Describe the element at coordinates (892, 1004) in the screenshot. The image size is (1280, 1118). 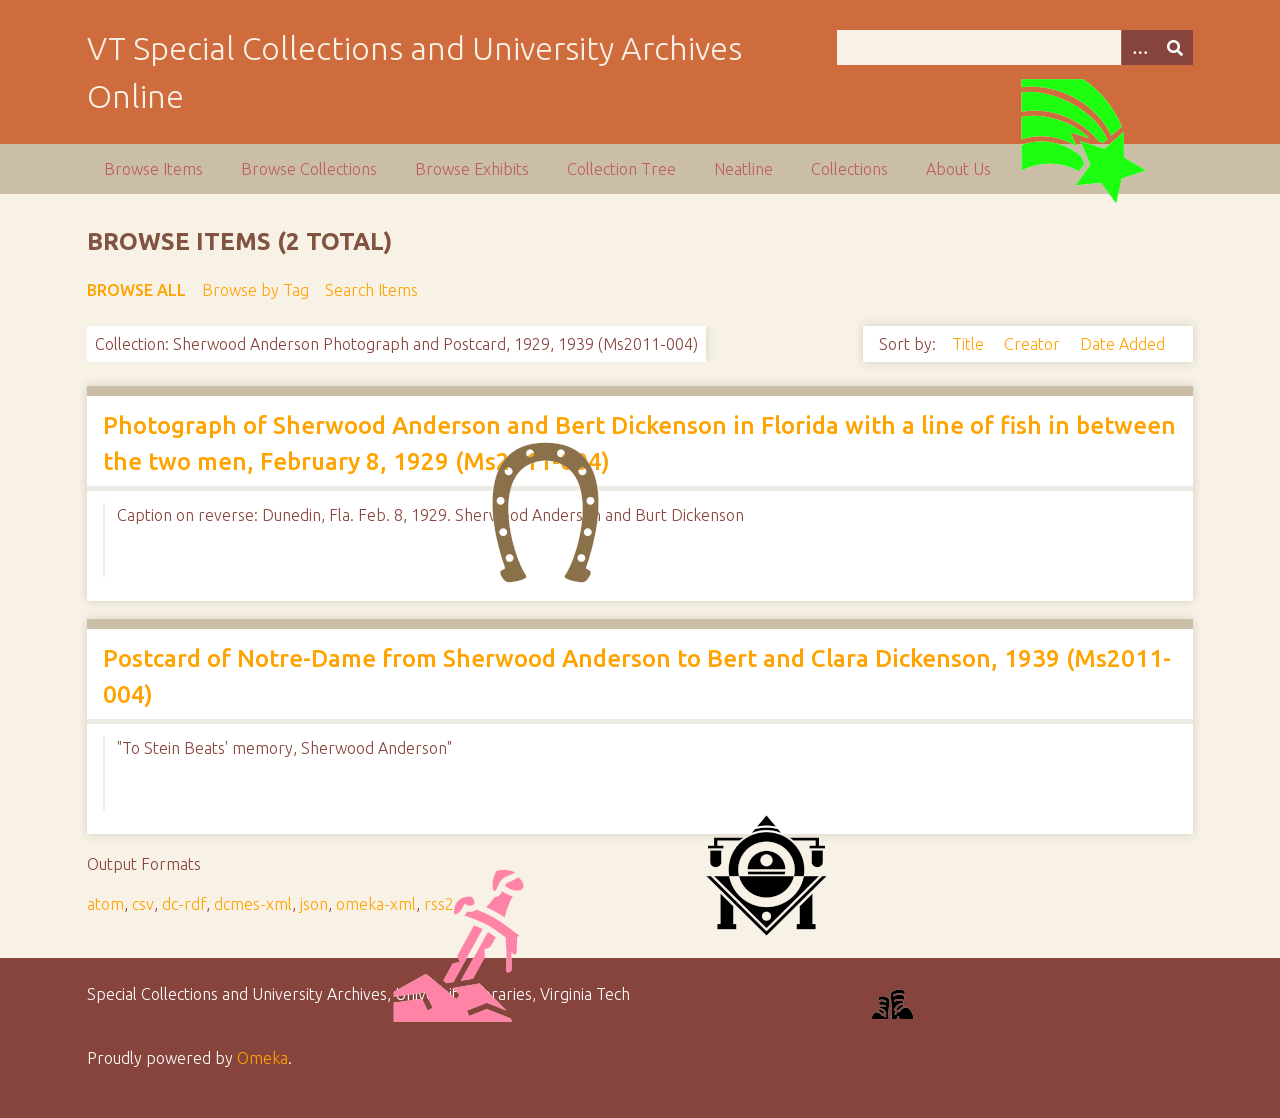
I see `equip footwear to your character` at that location.